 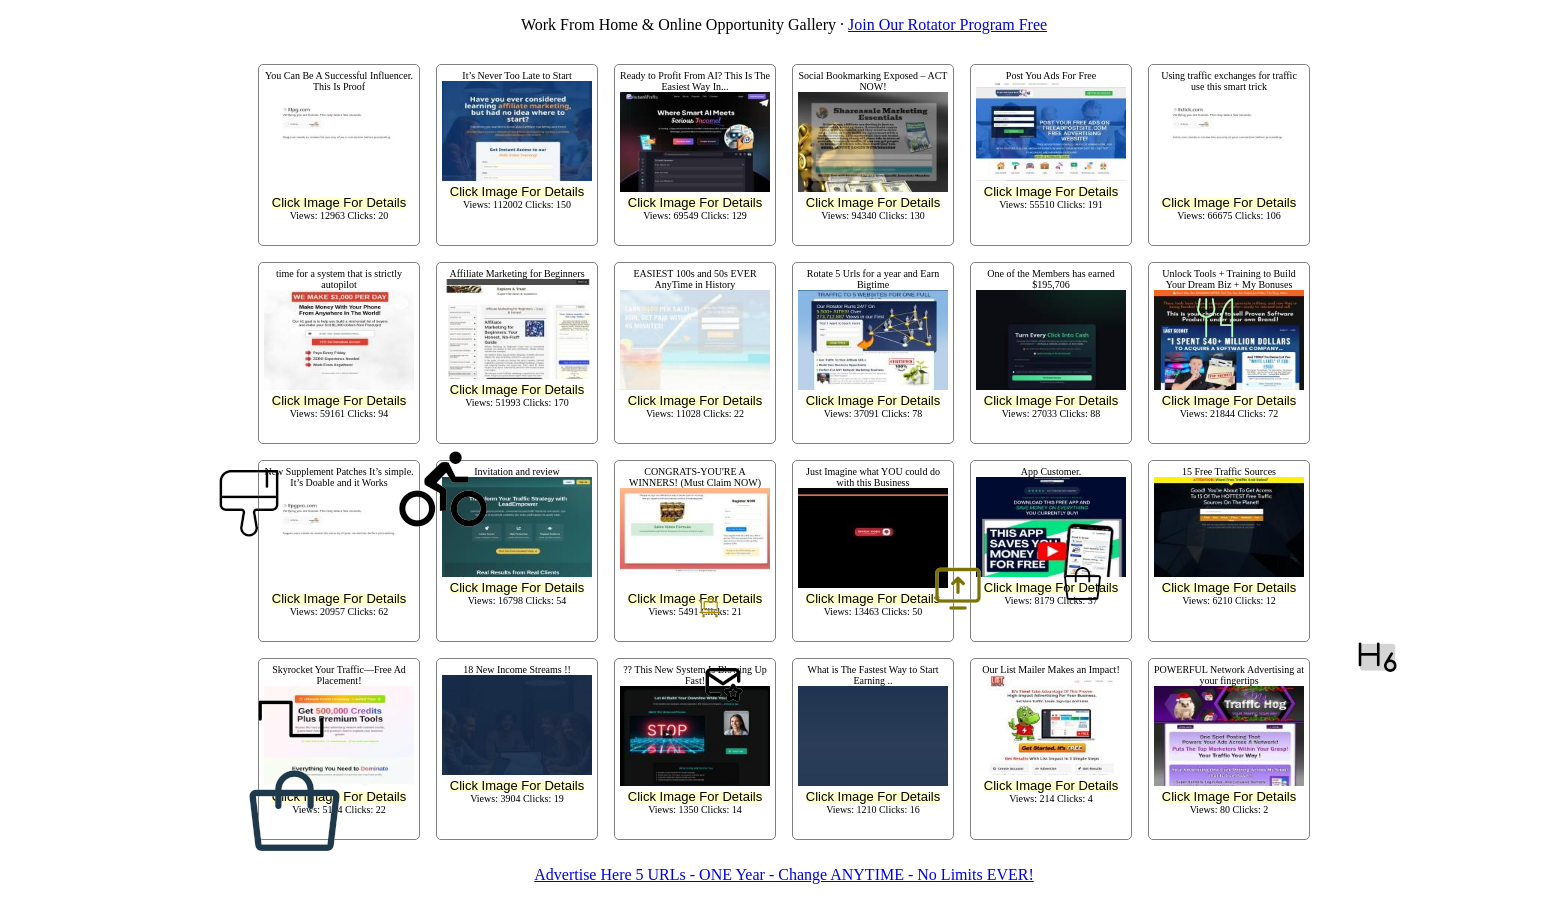 What do you see at coordinates (1375, 656) in the screenshot?
I see `format text as heading level 6` at bounding box center [1375, 656].